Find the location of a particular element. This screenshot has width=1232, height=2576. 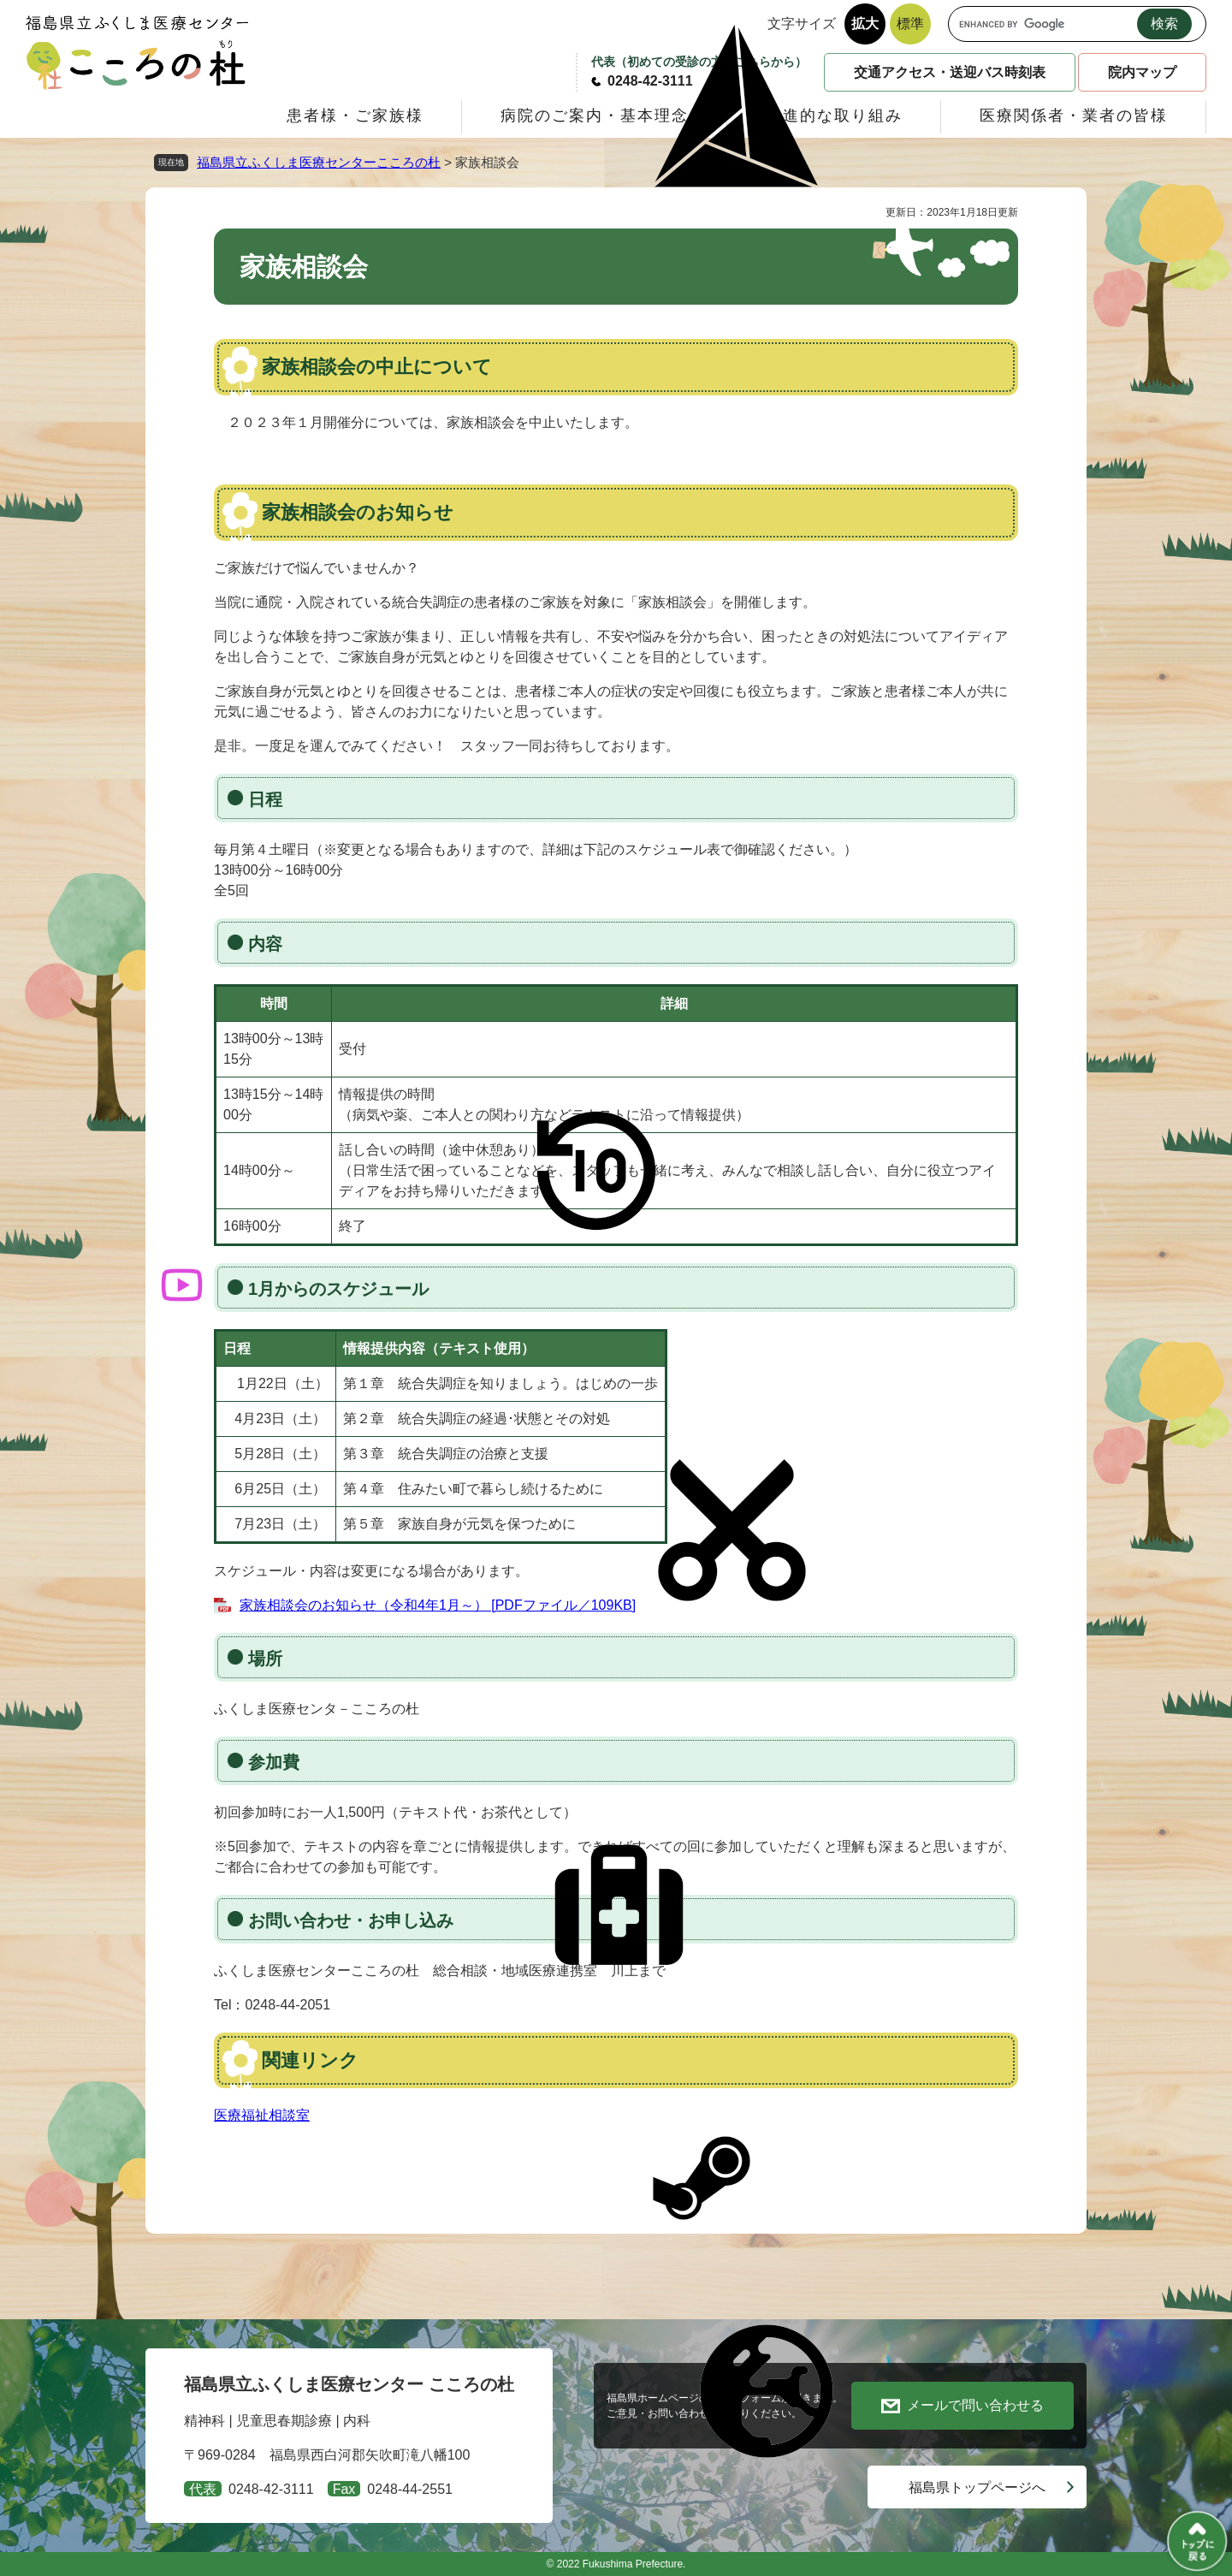

select europe as your region is located at coordinates (767, 2391).